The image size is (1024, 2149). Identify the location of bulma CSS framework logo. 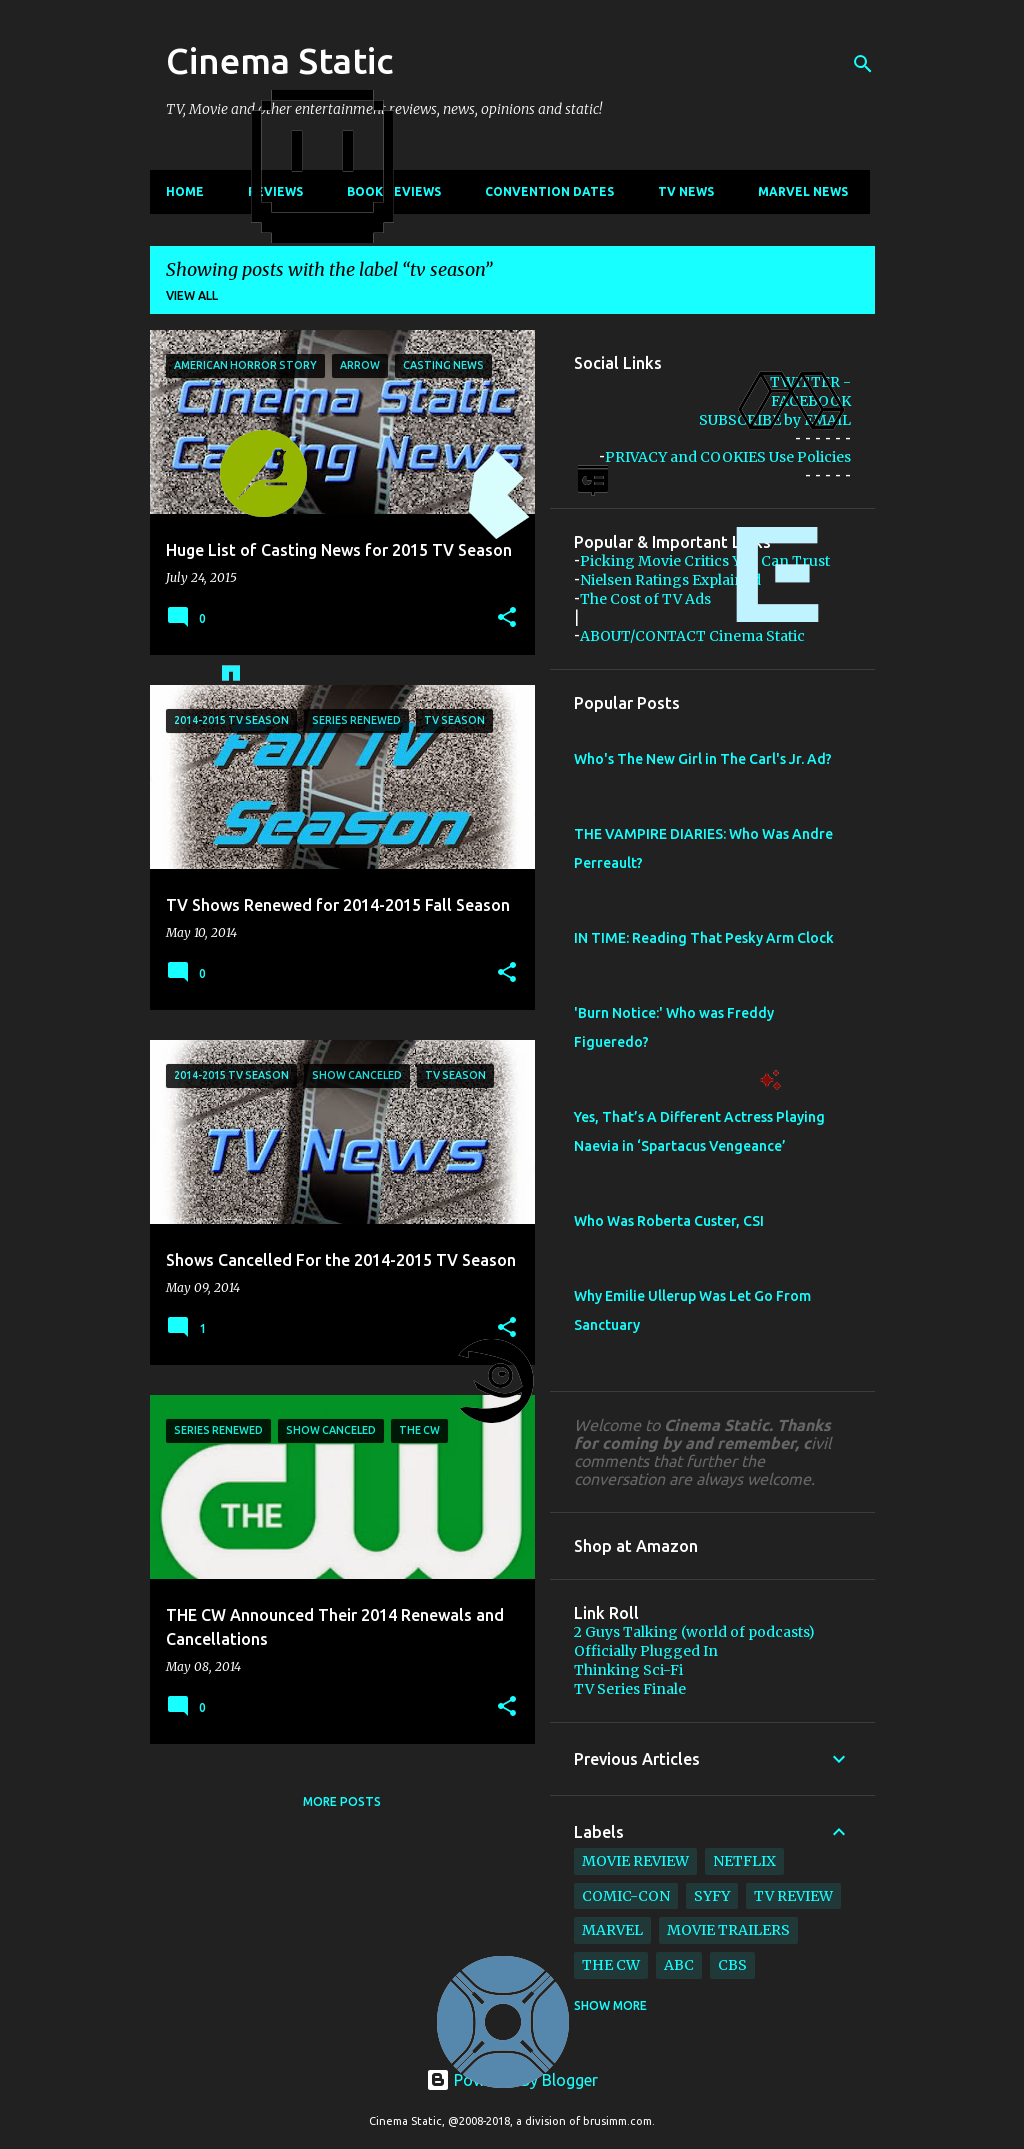
(499, 495).